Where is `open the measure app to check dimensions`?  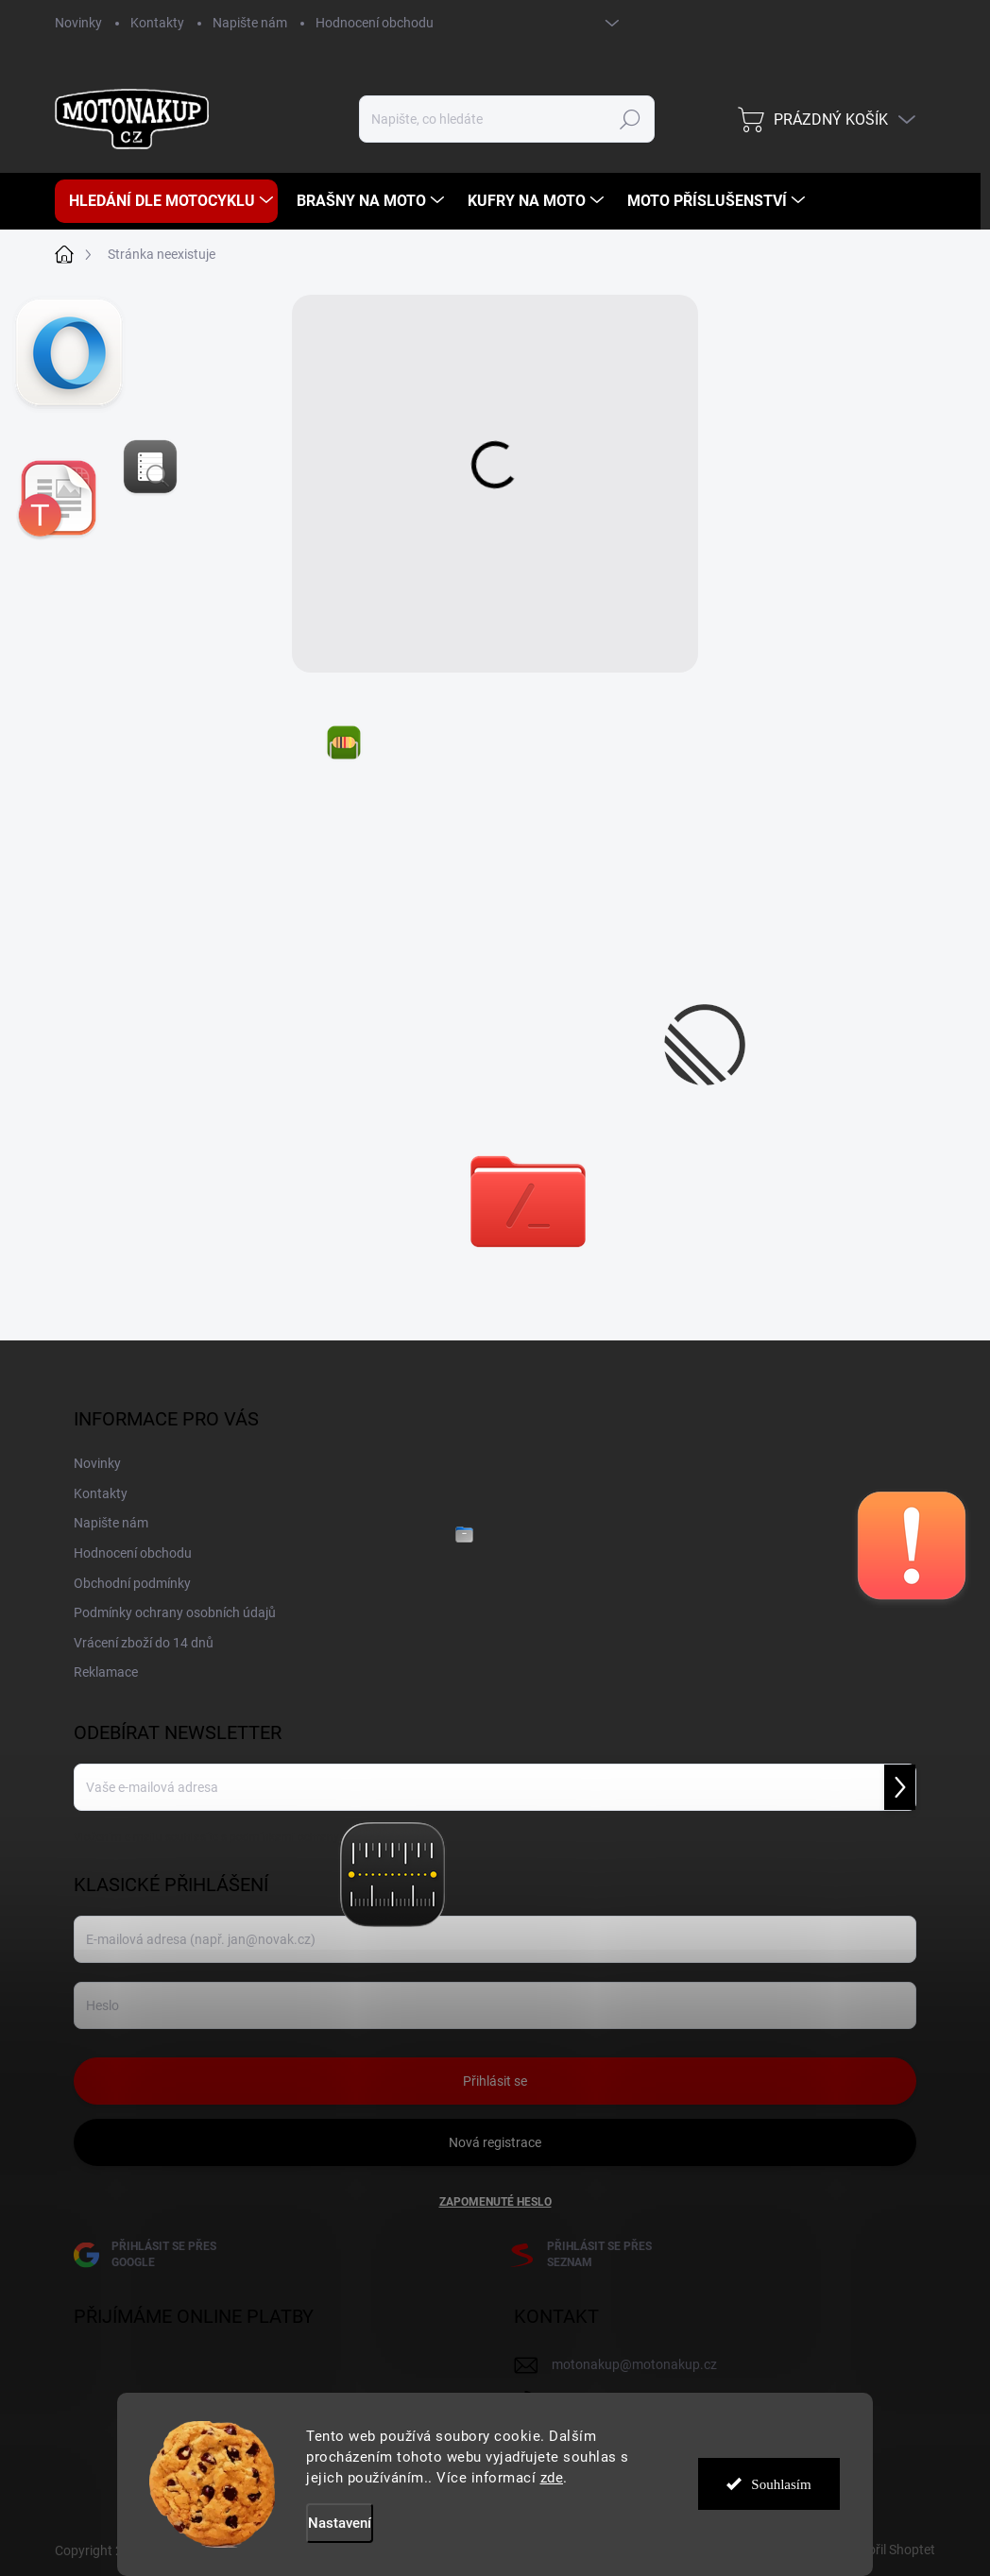 open the measure app to check dimensions is located at coordinates (392, 1874).